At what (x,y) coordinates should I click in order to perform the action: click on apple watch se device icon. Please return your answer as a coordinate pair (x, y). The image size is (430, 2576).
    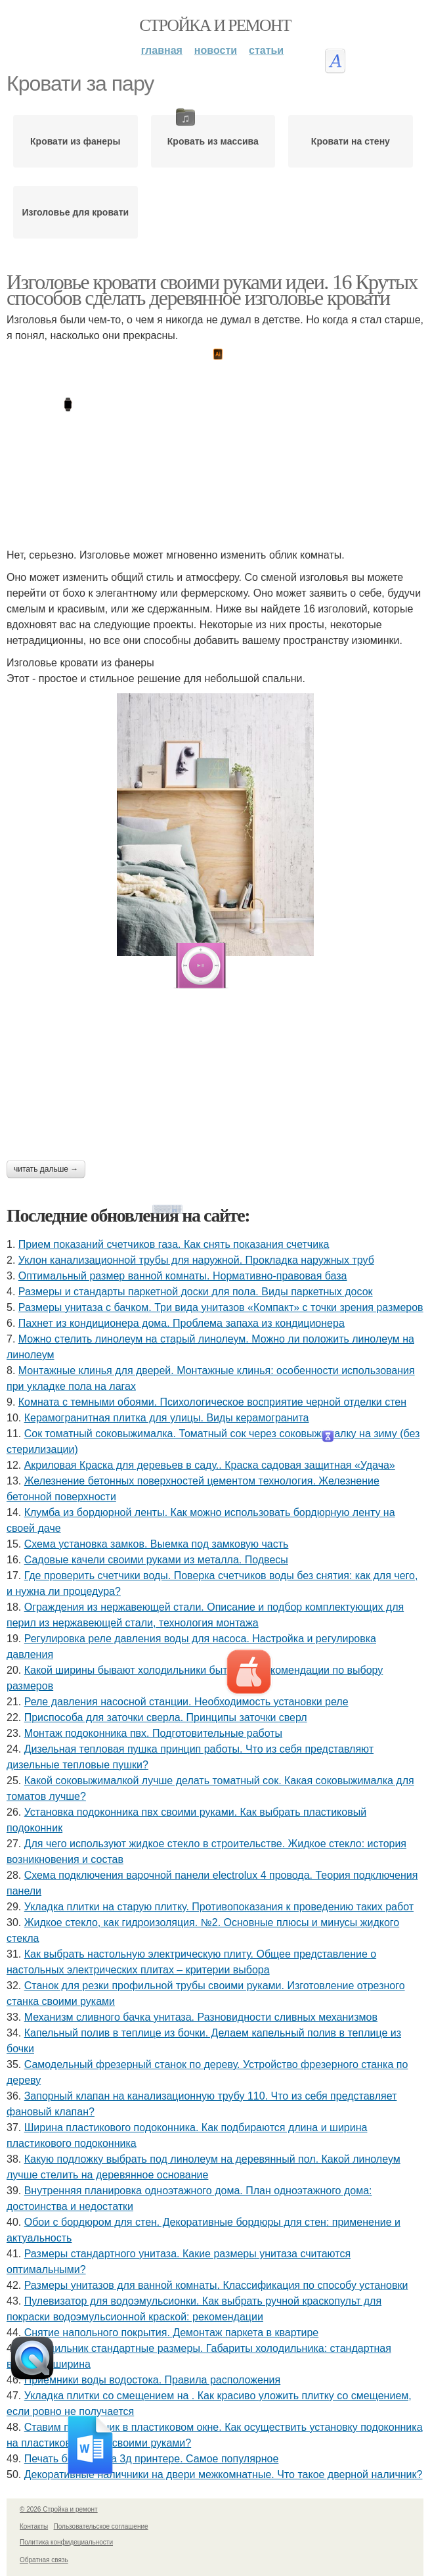
    Looking at the image, I should click on (68, 404).